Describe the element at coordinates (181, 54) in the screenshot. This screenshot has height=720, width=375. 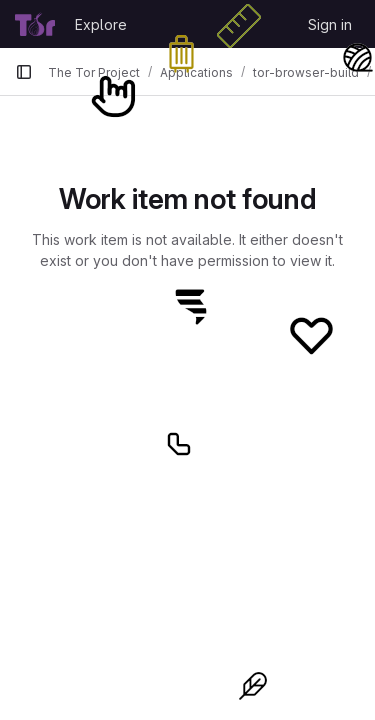
I see `access travel or trip planning features` at that location.